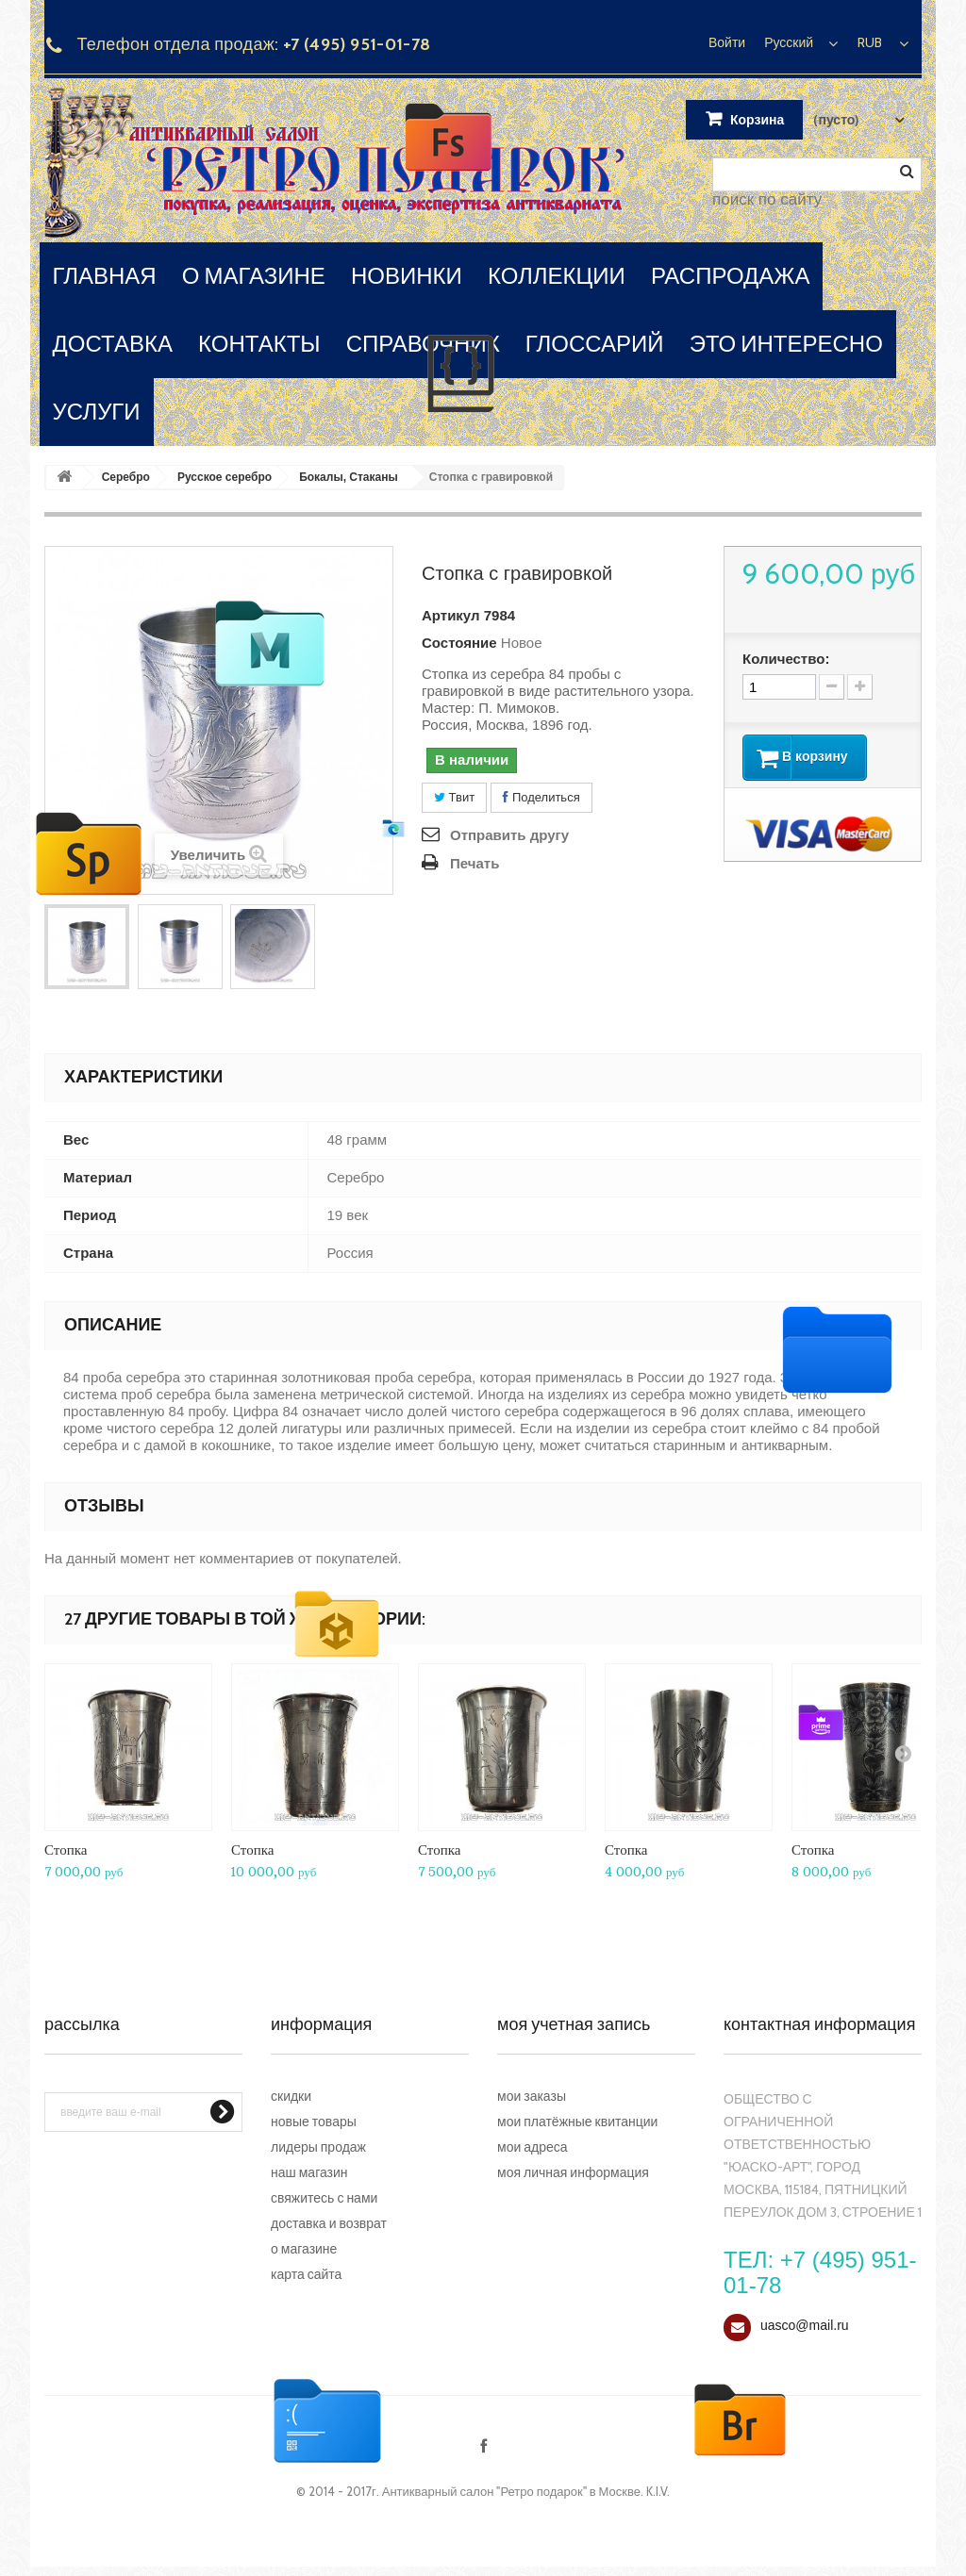 The height and width of the screenshot is (2576, 966). Describe the element at coordinates (448, 140) in the screenshot. I see `open adobe fuse project folder` at that location.